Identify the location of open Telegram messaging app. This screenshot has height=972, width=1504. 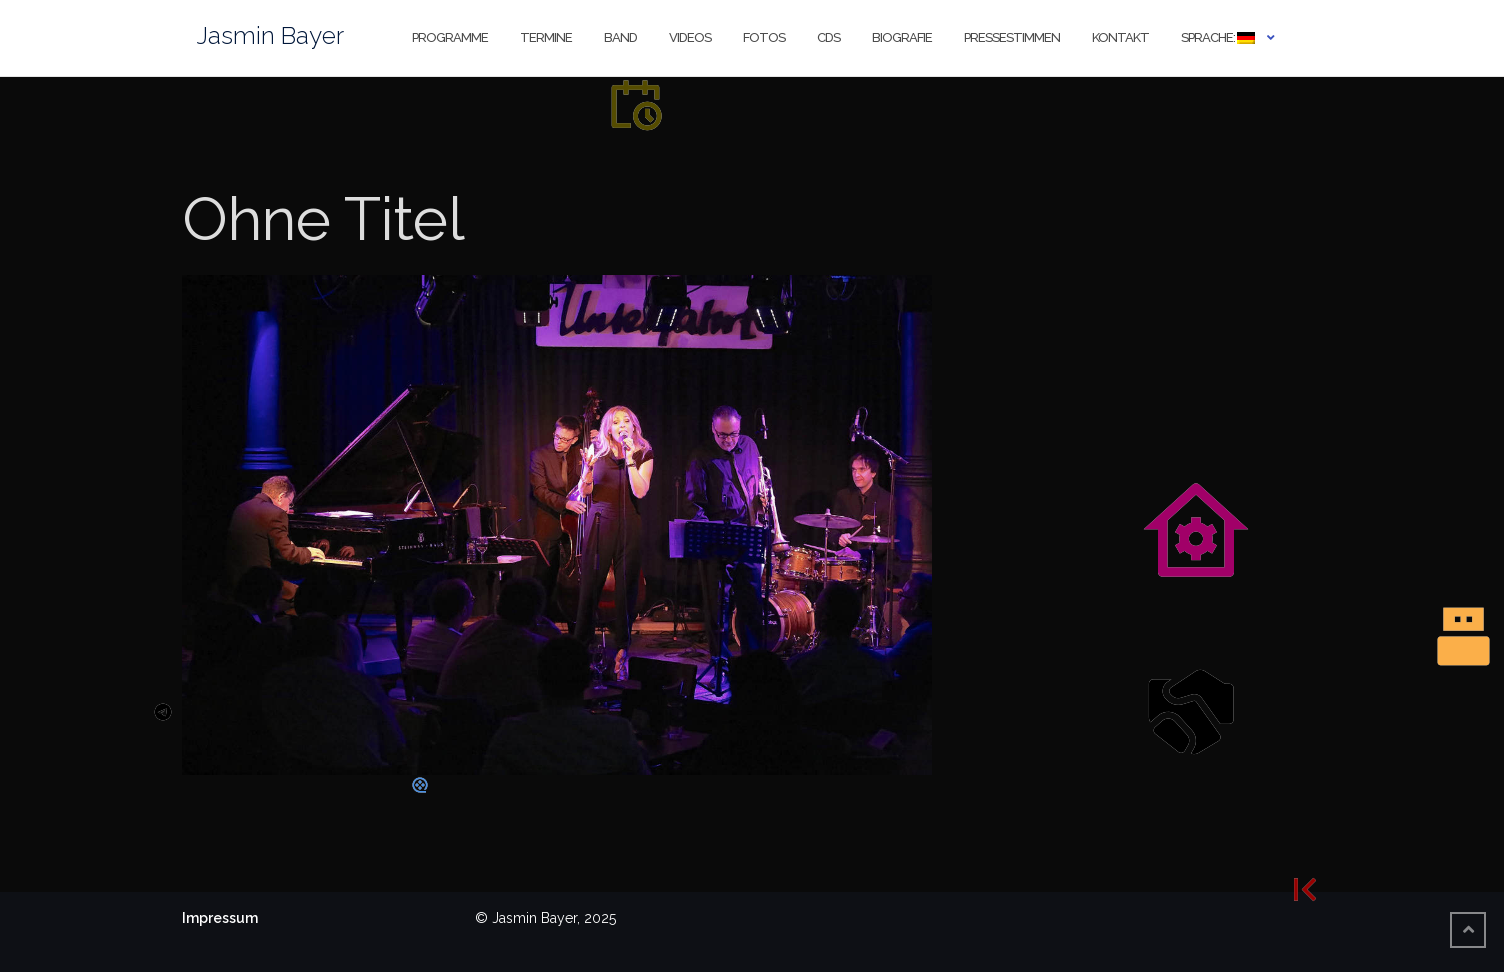
(163, 712).